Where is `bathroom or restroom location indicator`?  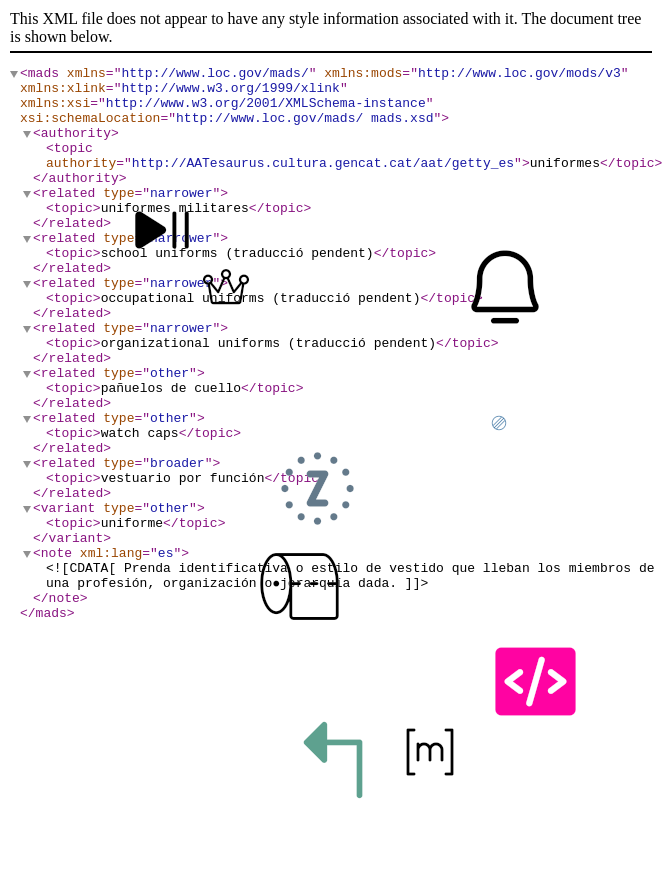 bathroom or restroom location indicator is located at coordinates (299, 586).